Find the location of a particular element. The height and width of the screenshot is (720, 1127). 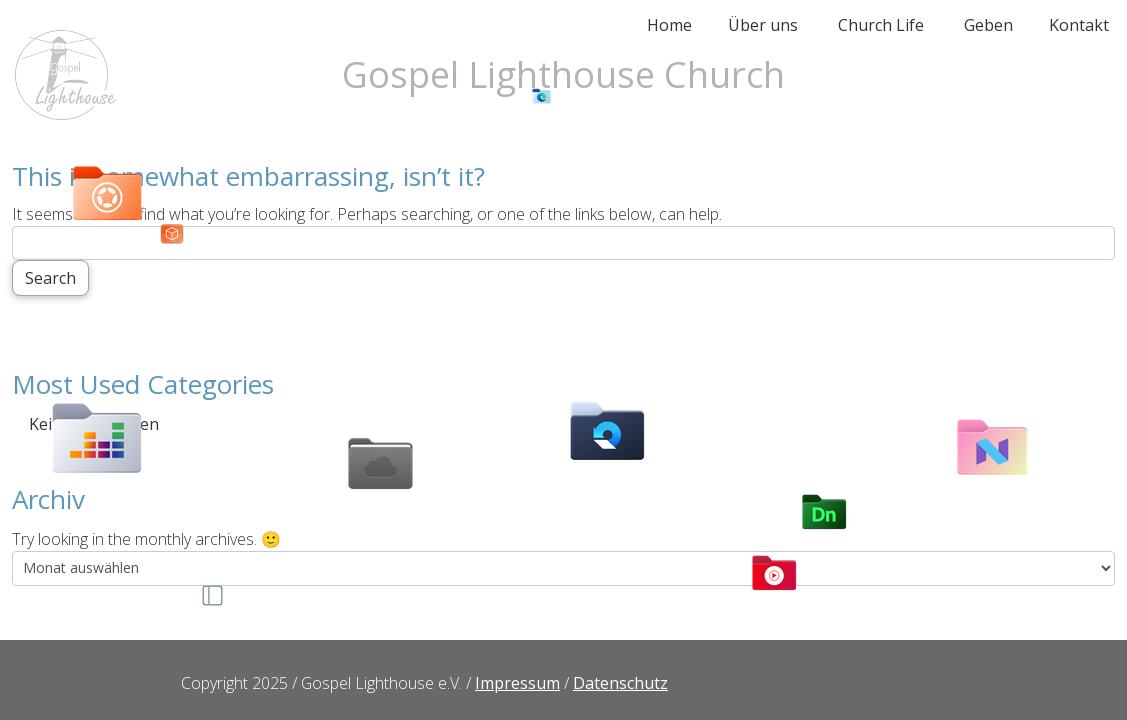

access cloud-synced files and folders is located at coordinates (380, 463).